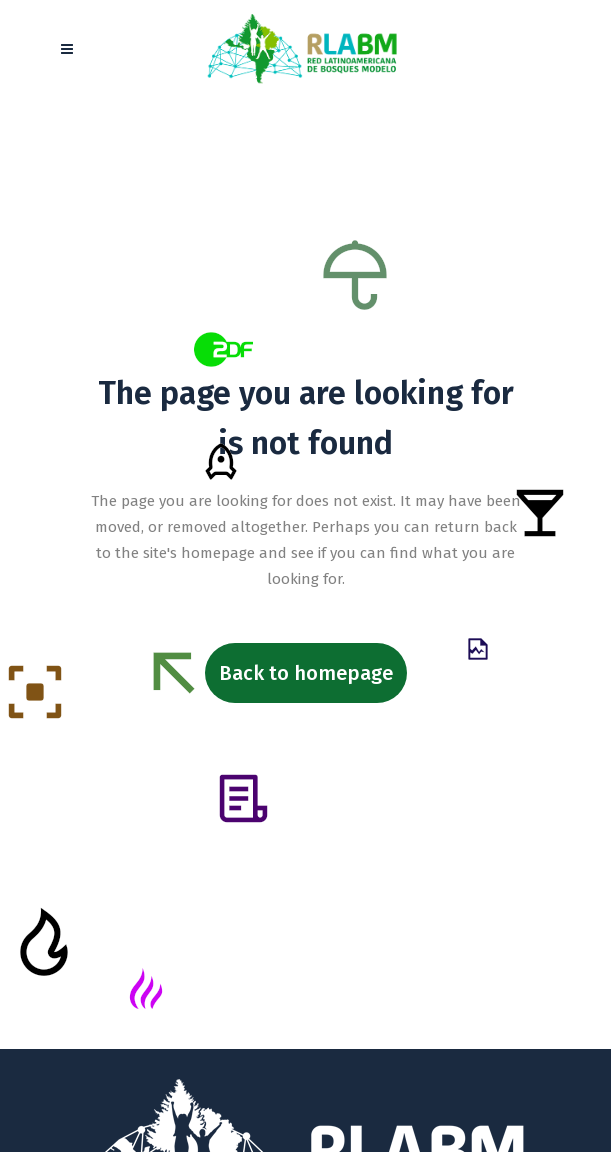 Image resolution: width=611 pixels, height=1152 pixels. What do you see at coordinates (478, 649) in the screenshot?
I see `indicates a corrupted or damaged file` at bounding box center [478, 649].